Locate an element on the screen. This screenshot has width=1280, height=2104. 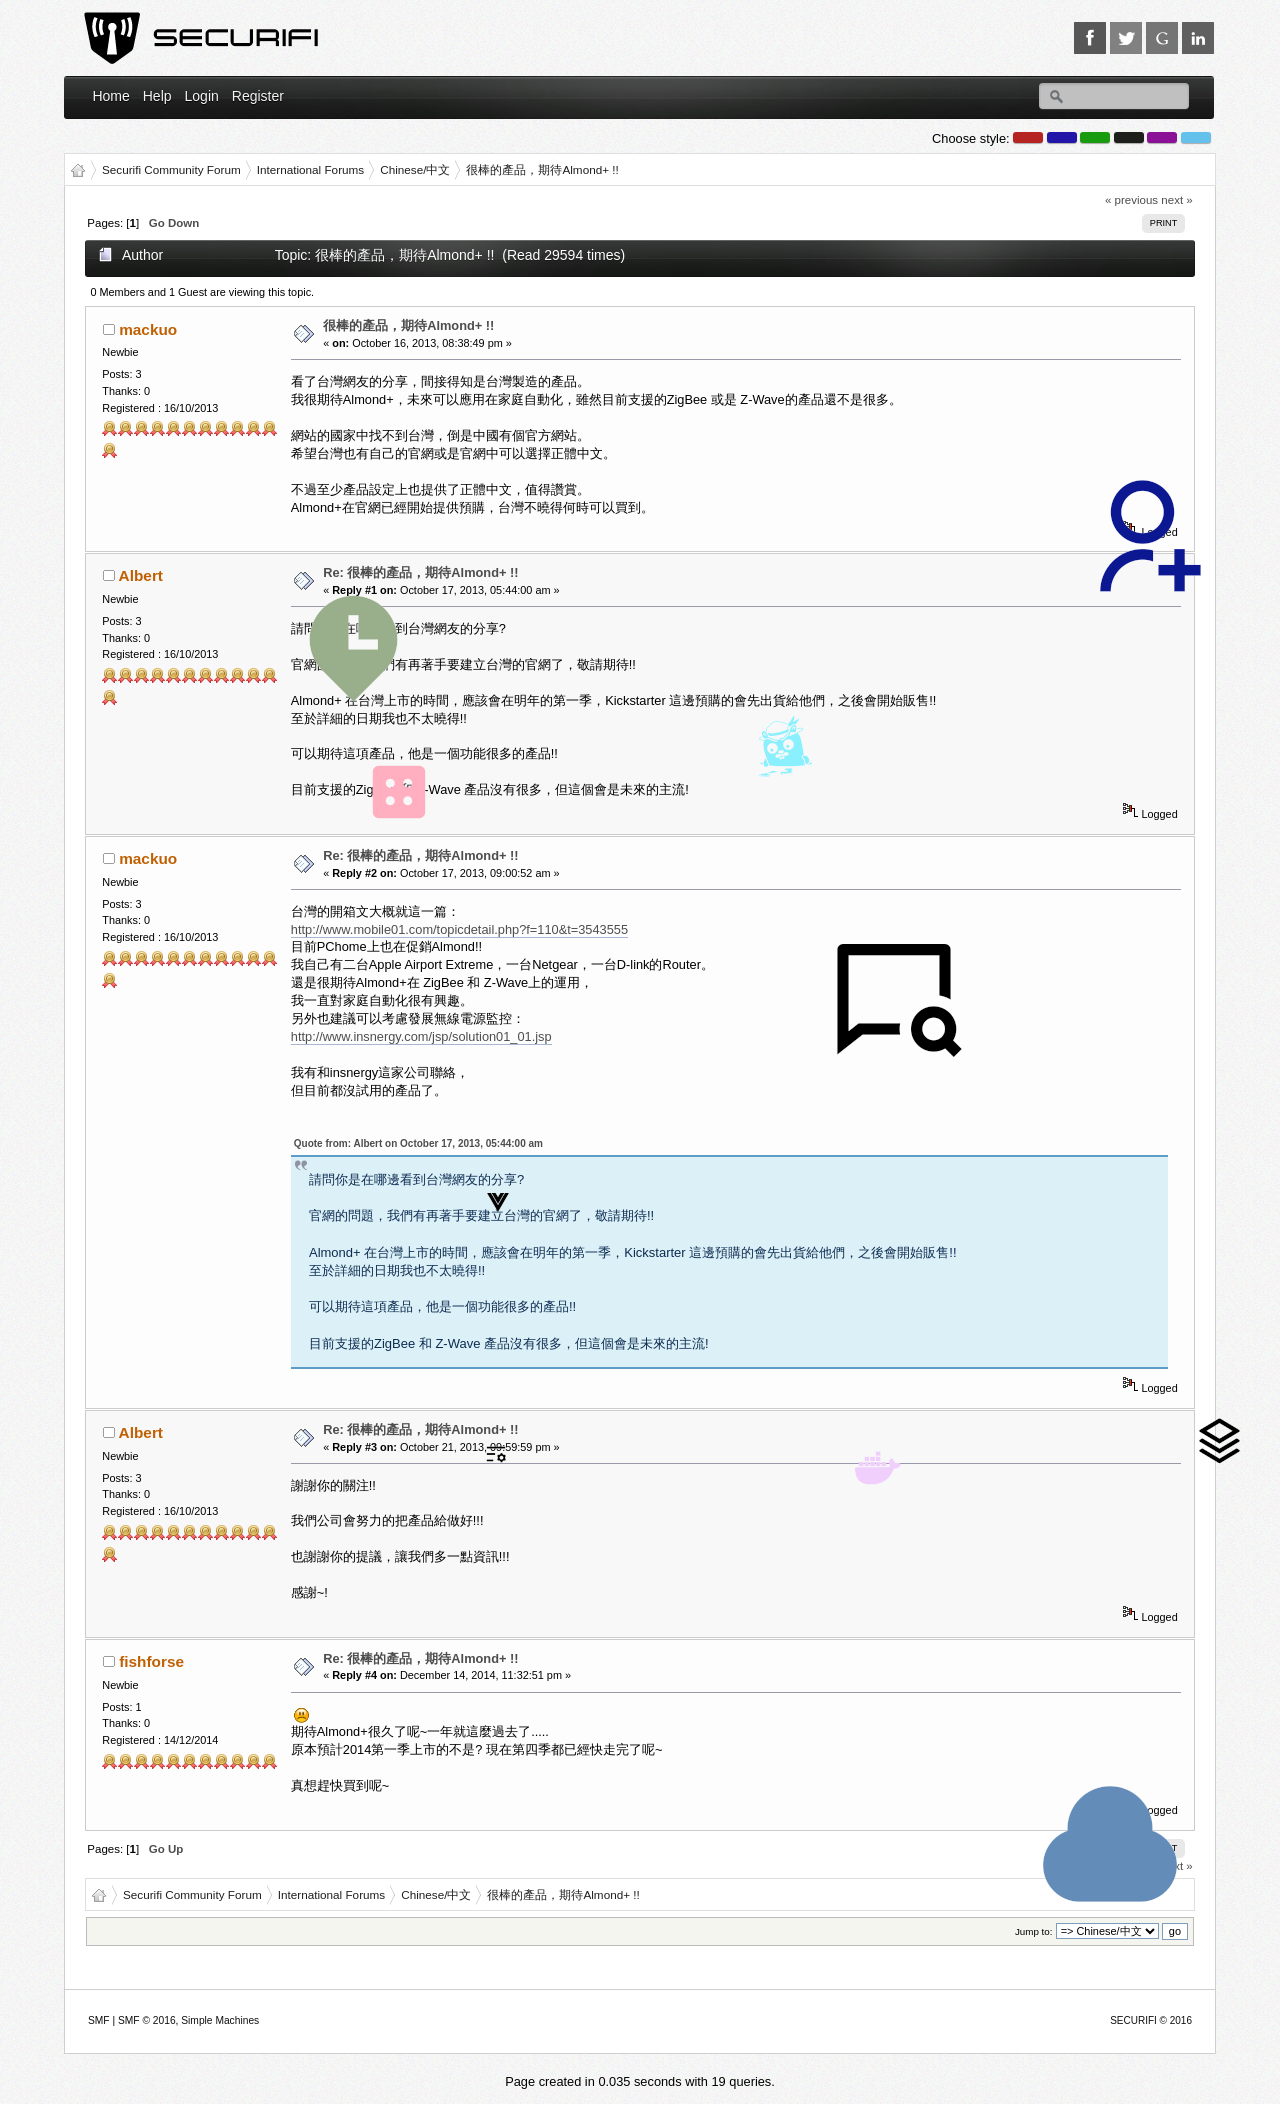
open Docker container management is located at coordinates (878, 1468).